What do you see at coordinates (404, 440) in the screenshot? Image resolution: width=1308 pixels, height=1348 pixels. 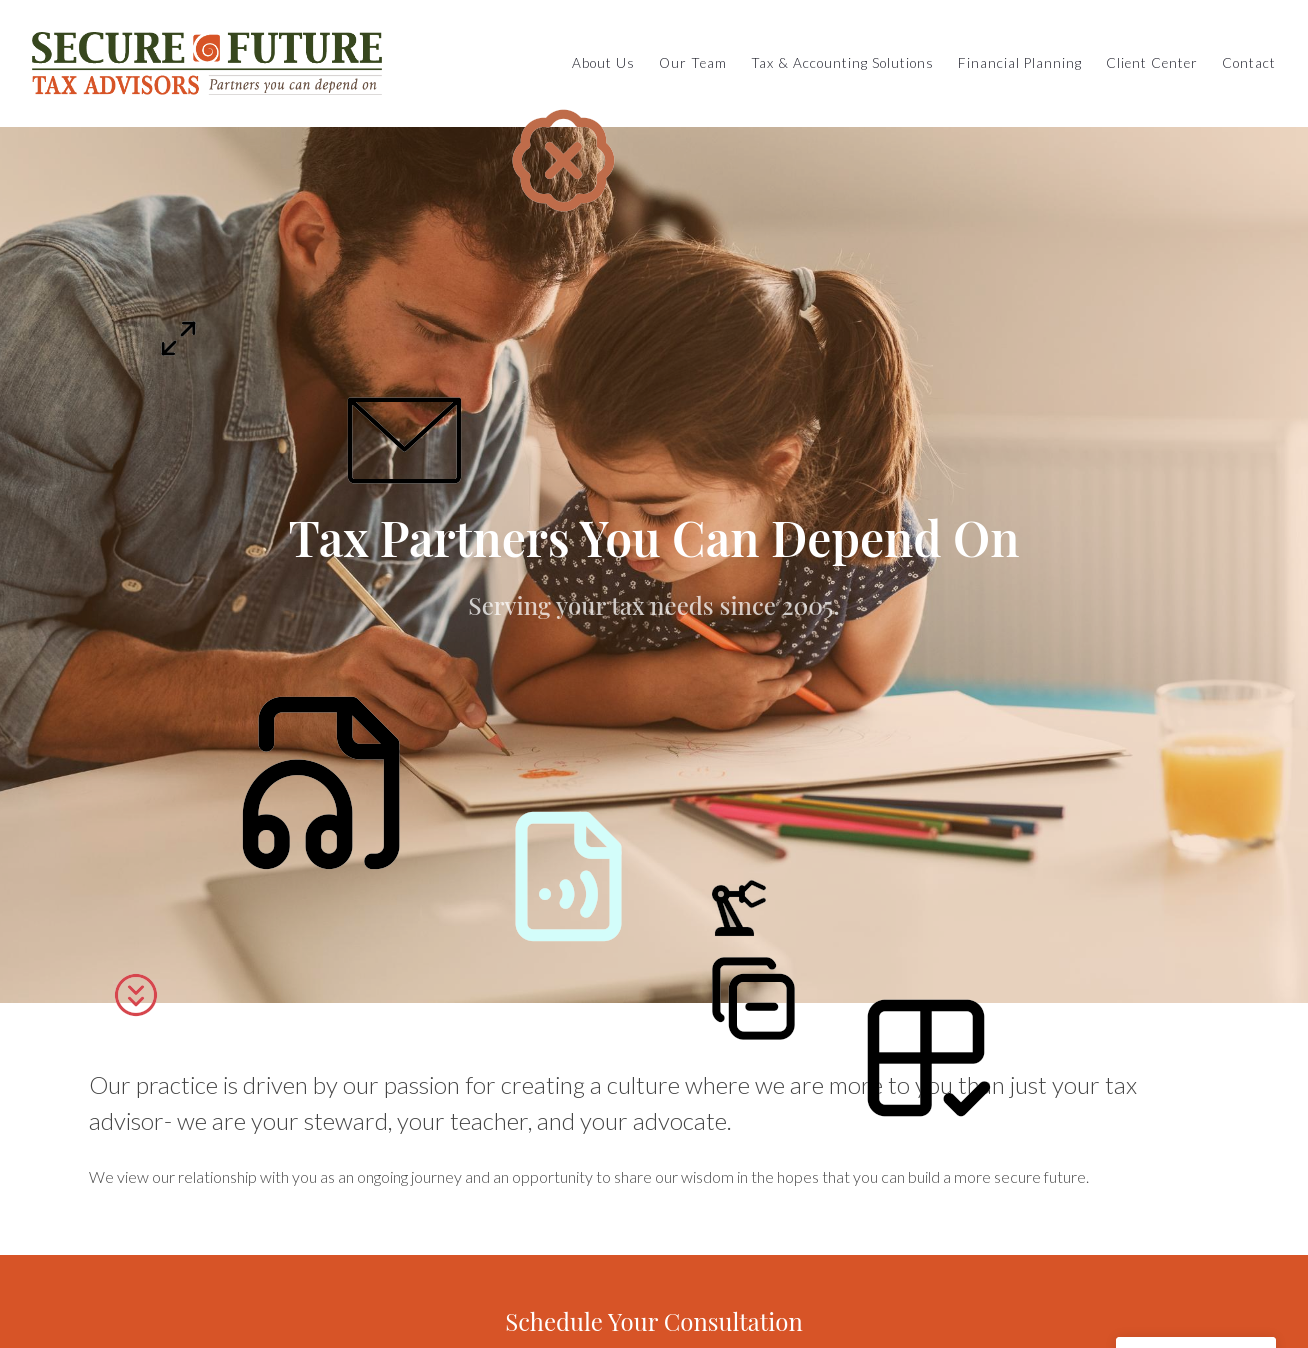 I see `access your inbox or messages` at bounding box center [404, 440].